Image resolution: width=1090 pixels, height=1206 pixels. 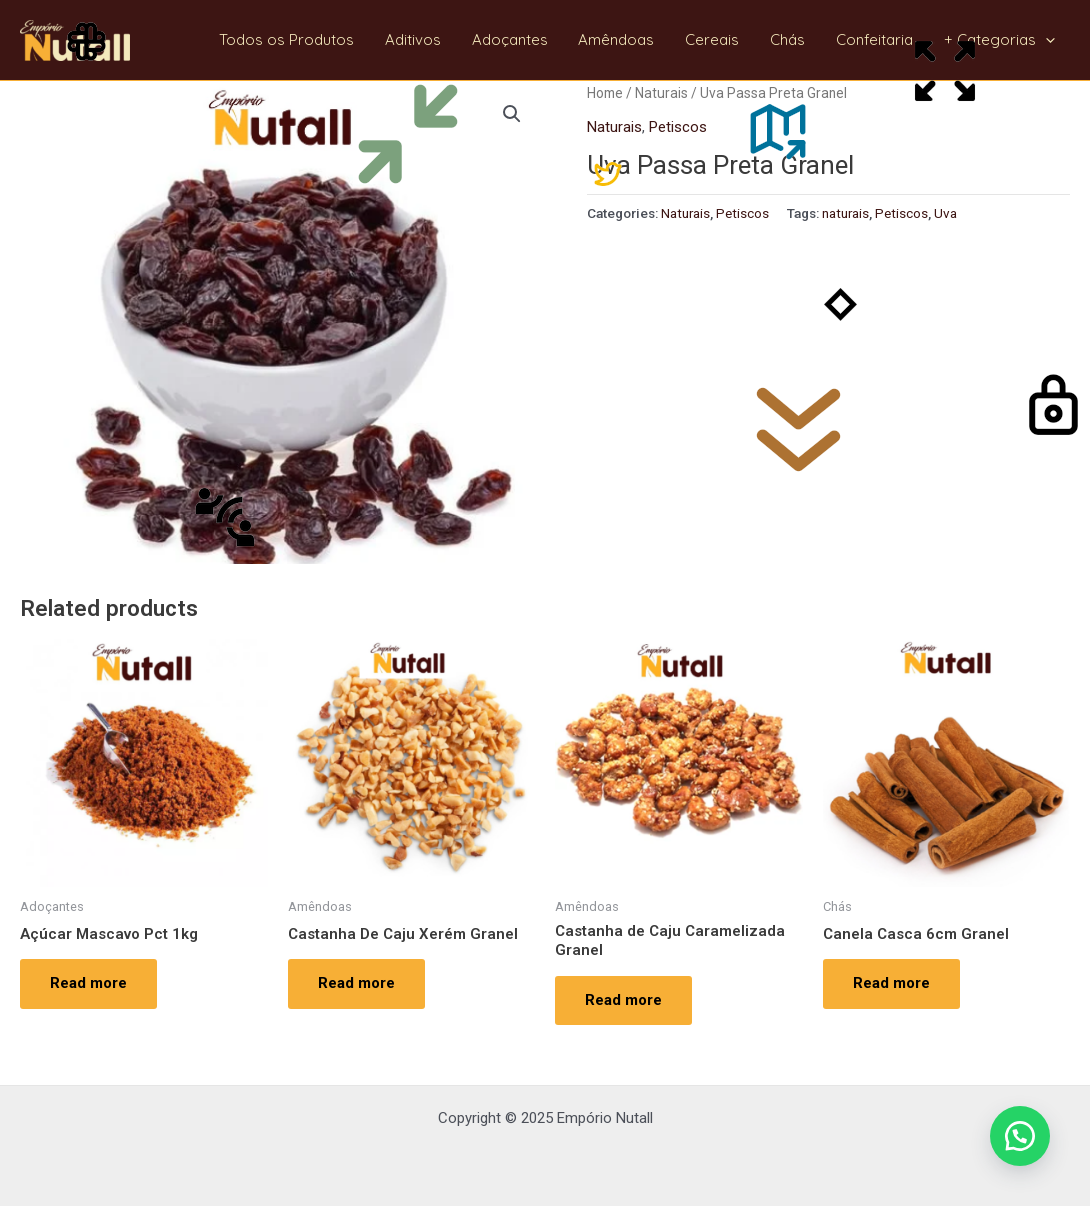 I want to click on unverified log breakpoint in debug mode, so click(x=840, y=304).